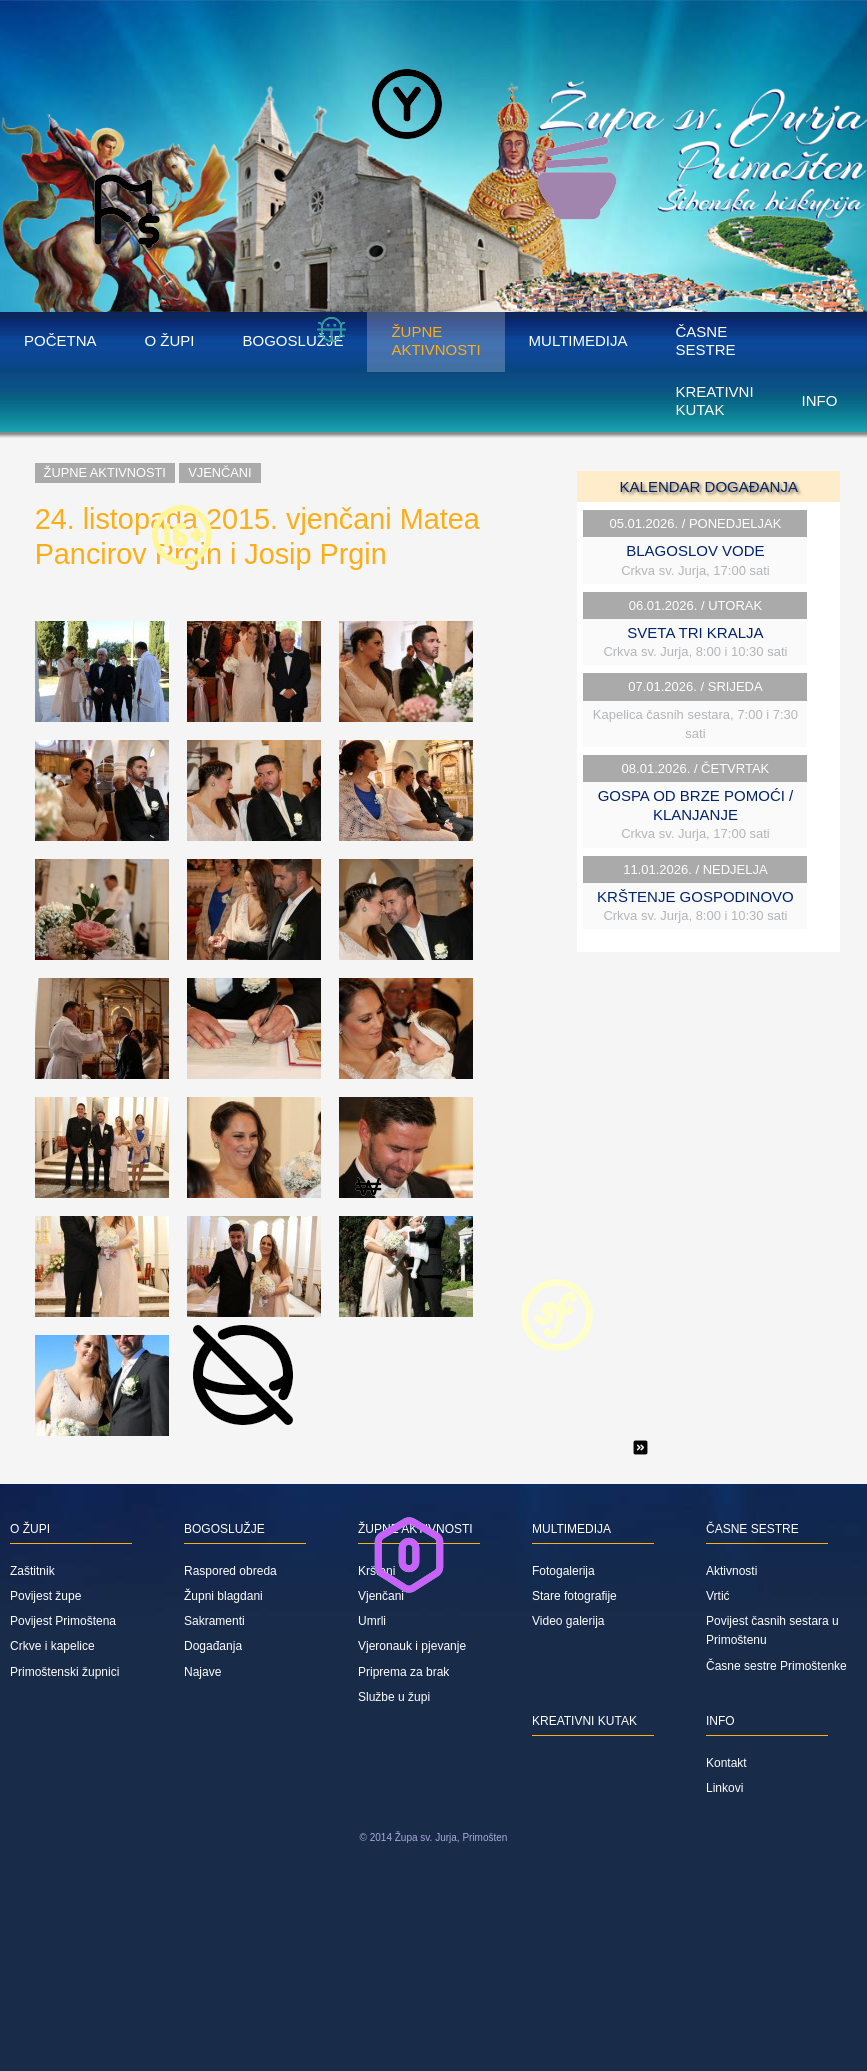  I want to click on indicates content rated for ages 16 and older, so click(182, 535).